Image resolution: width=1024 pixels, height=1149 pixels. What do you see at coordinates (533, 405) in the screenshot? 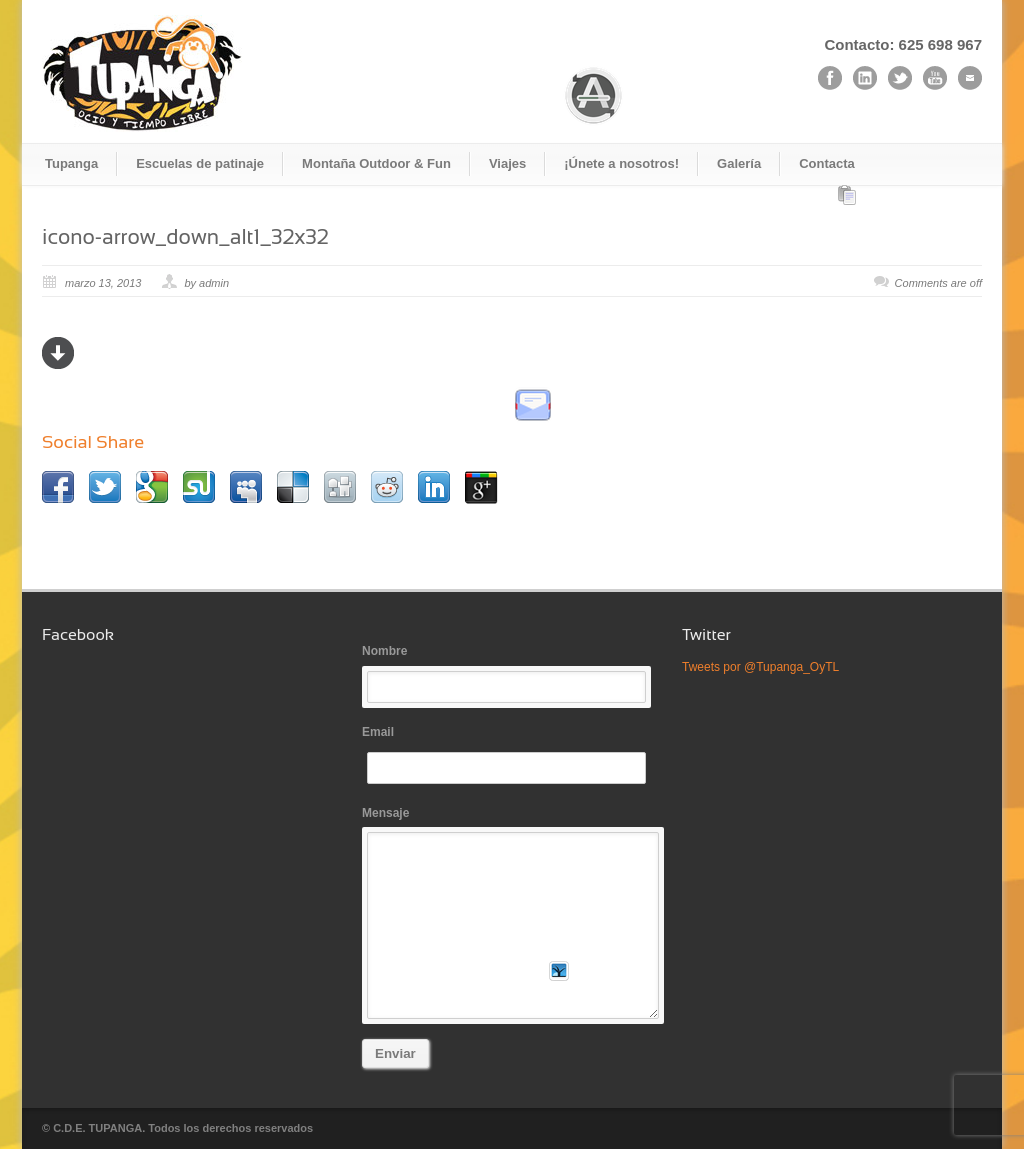
I see `open the mail application` at bounding box center [533, 405].